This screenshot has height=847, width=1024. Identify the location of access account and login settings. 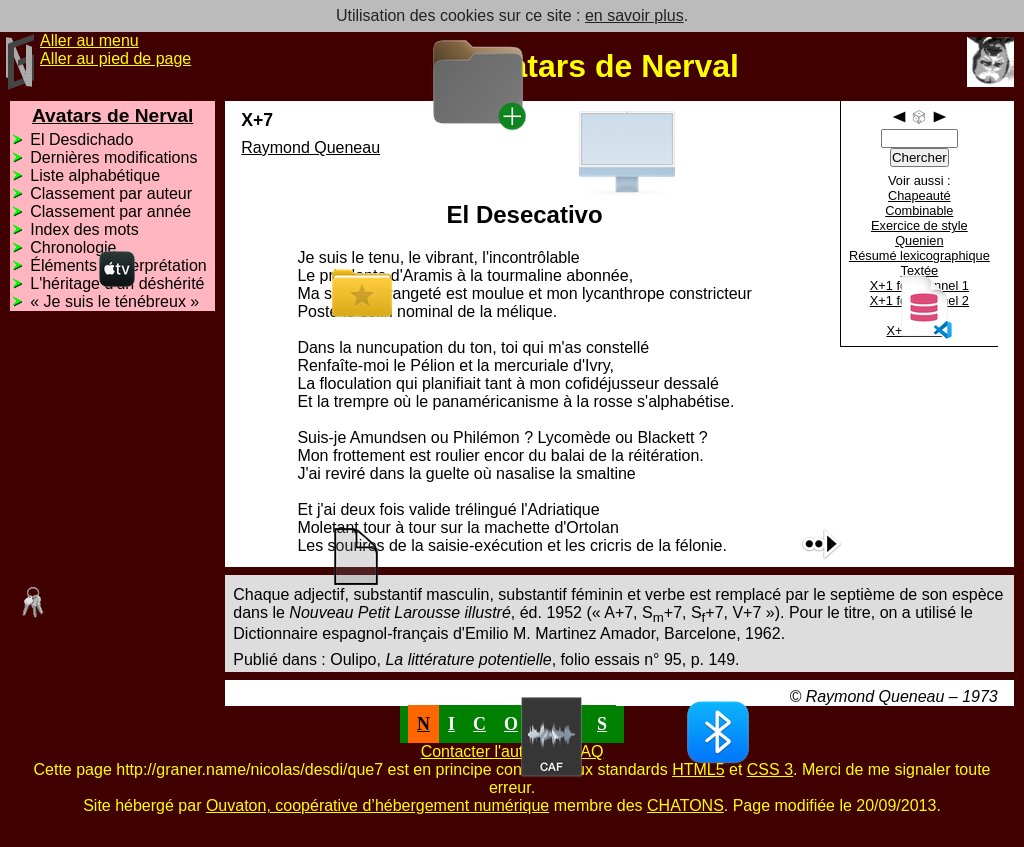
(33, 603).